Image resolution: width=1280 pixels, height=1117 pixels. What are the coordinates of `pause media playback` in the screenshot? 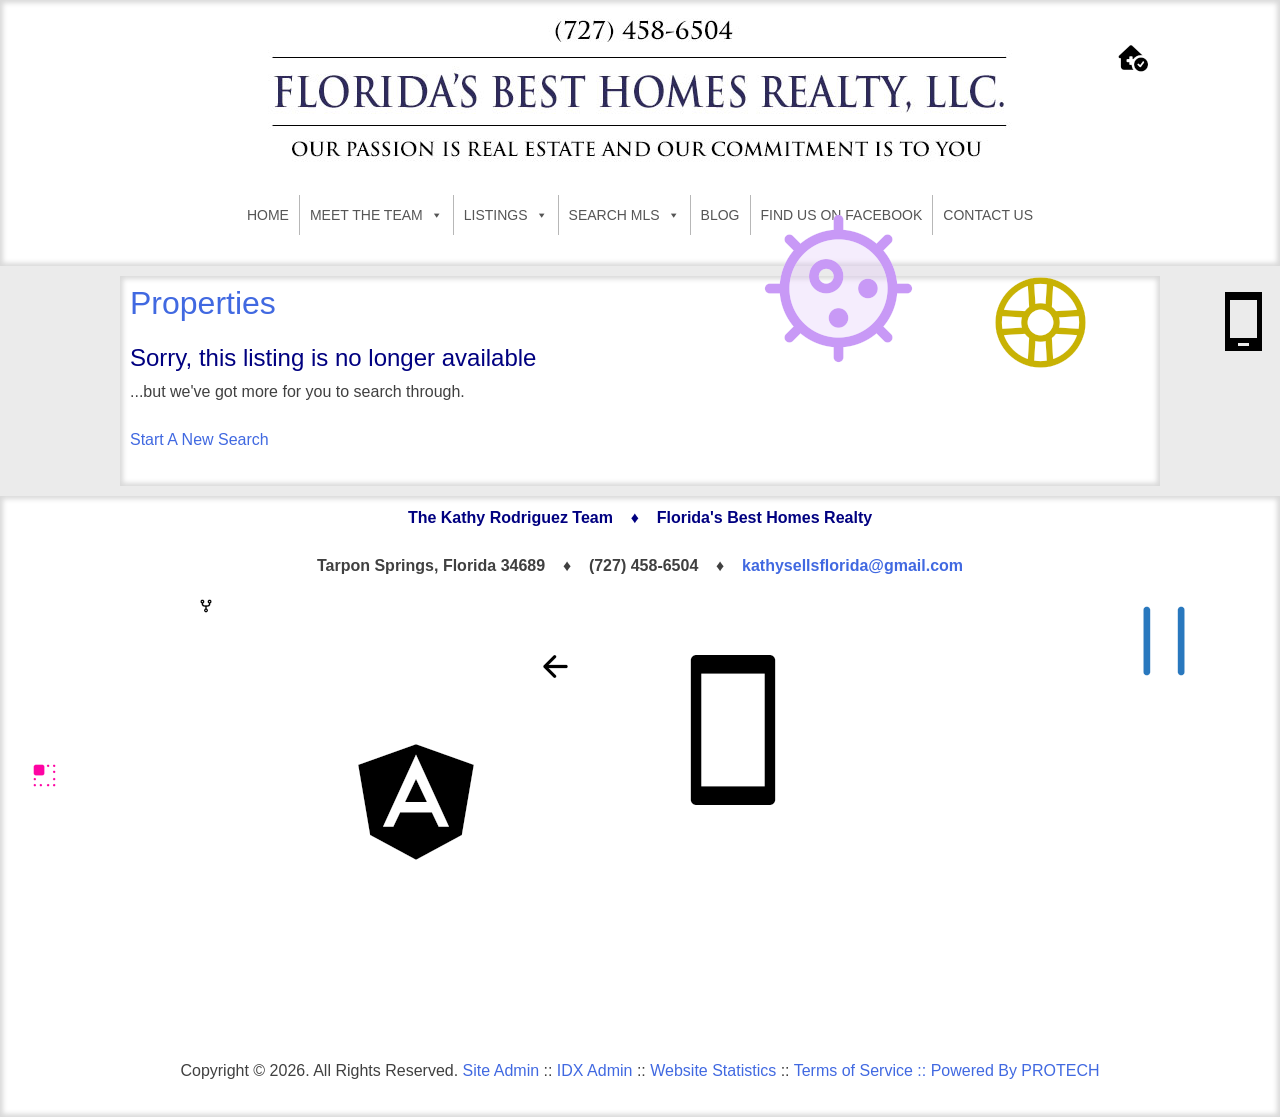 It's located at (1164, 641).